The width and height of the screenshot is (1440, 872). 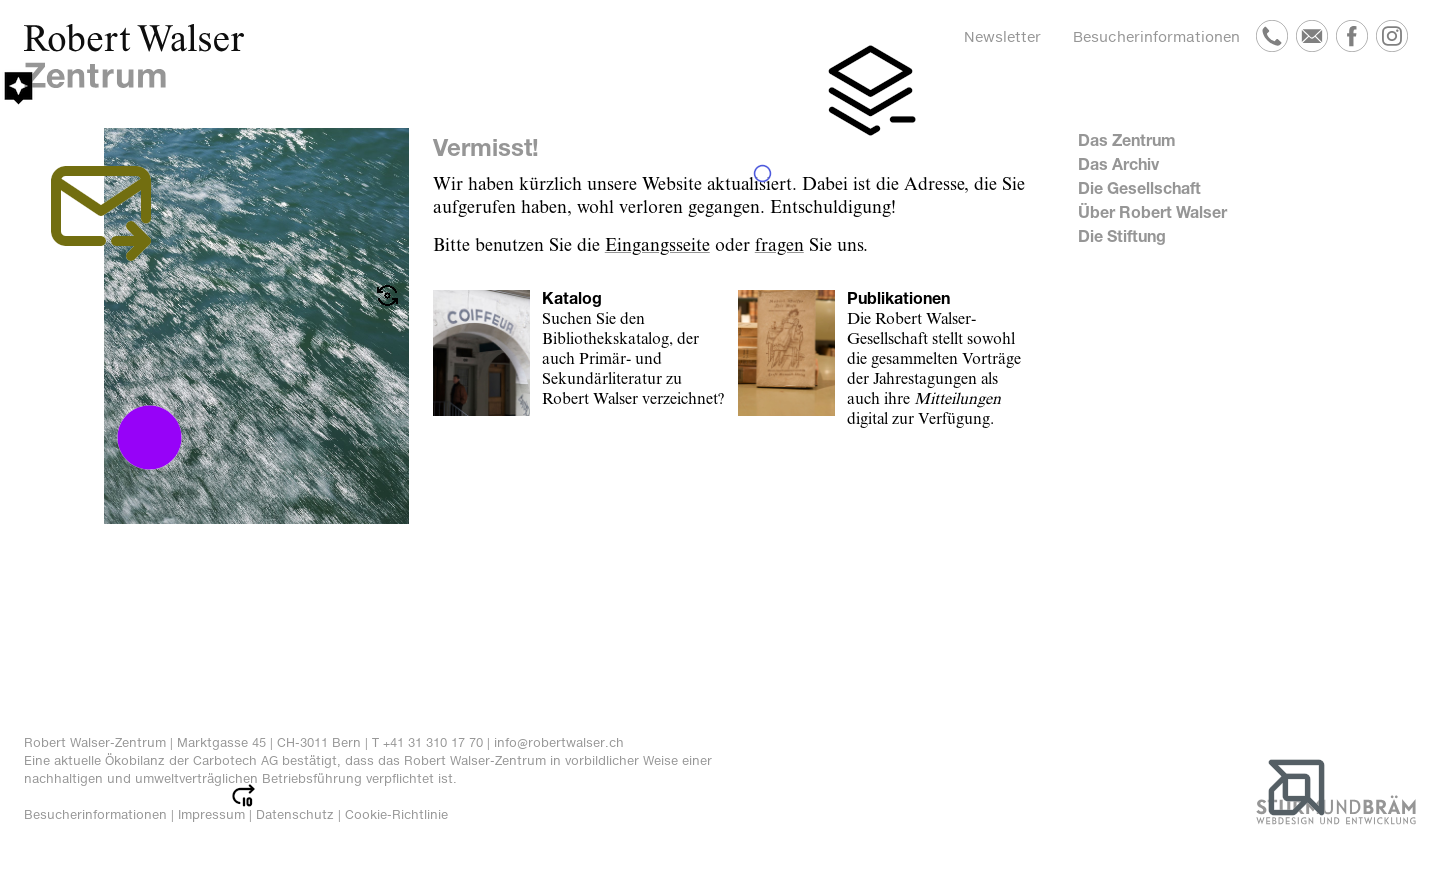 I want to click on switch between front and rear camera, so click(x=387, y=295).